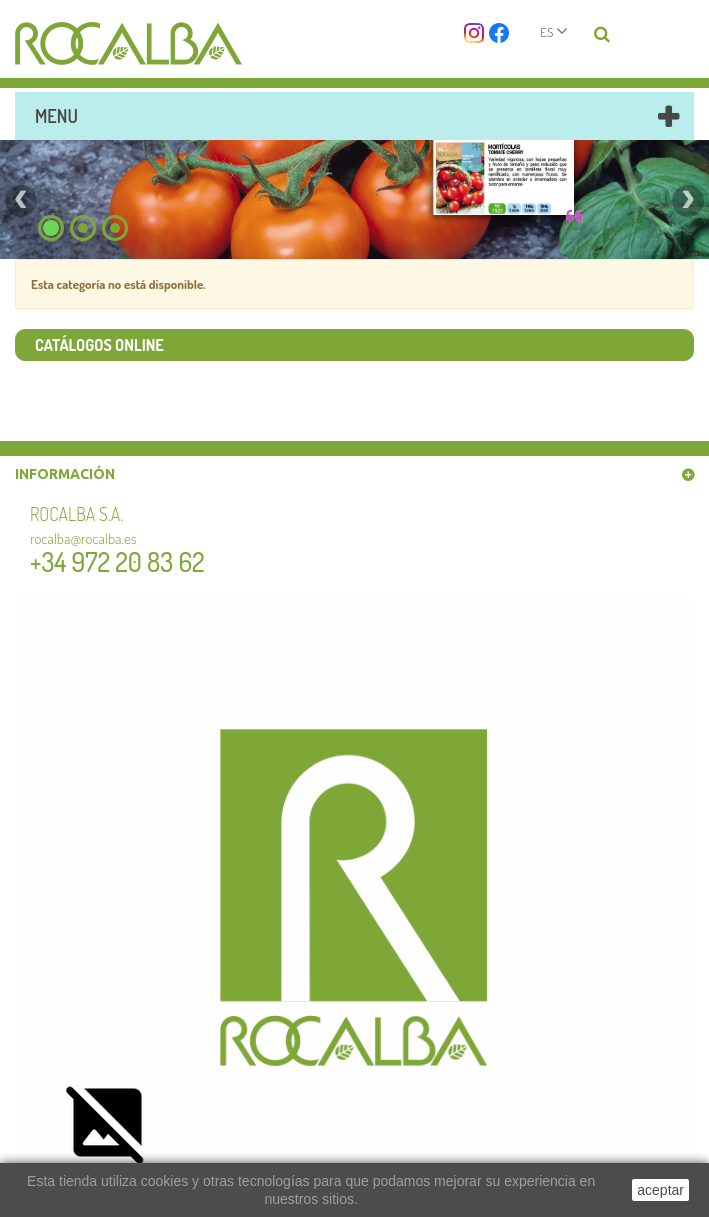  What do you see at coordinates (107, 1122) in the screenshot?
I see `image failed to load` at bounding box center [107, 1122].